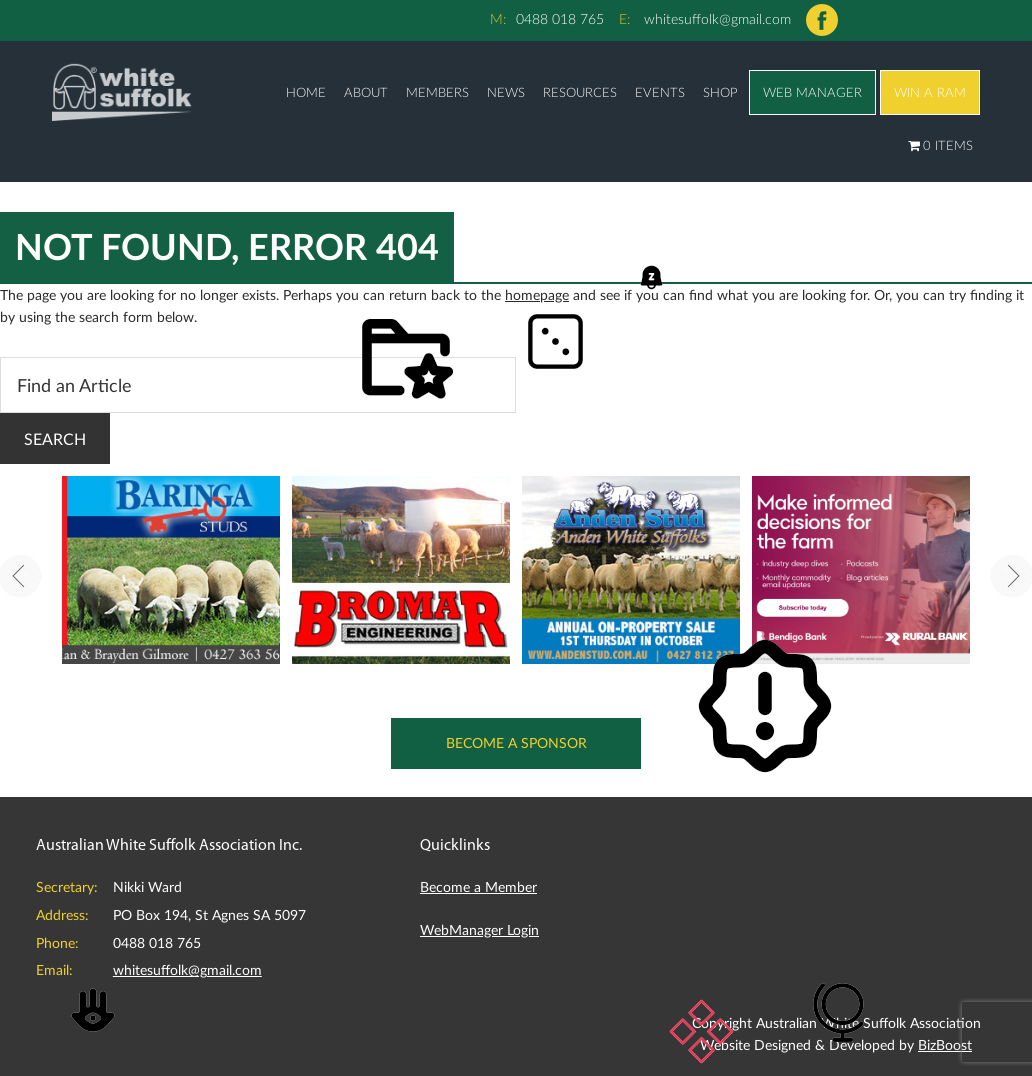 The image size is (1032, 1076). I want to click on mute notifications or enable do not disturb mode, so click(651, 277).